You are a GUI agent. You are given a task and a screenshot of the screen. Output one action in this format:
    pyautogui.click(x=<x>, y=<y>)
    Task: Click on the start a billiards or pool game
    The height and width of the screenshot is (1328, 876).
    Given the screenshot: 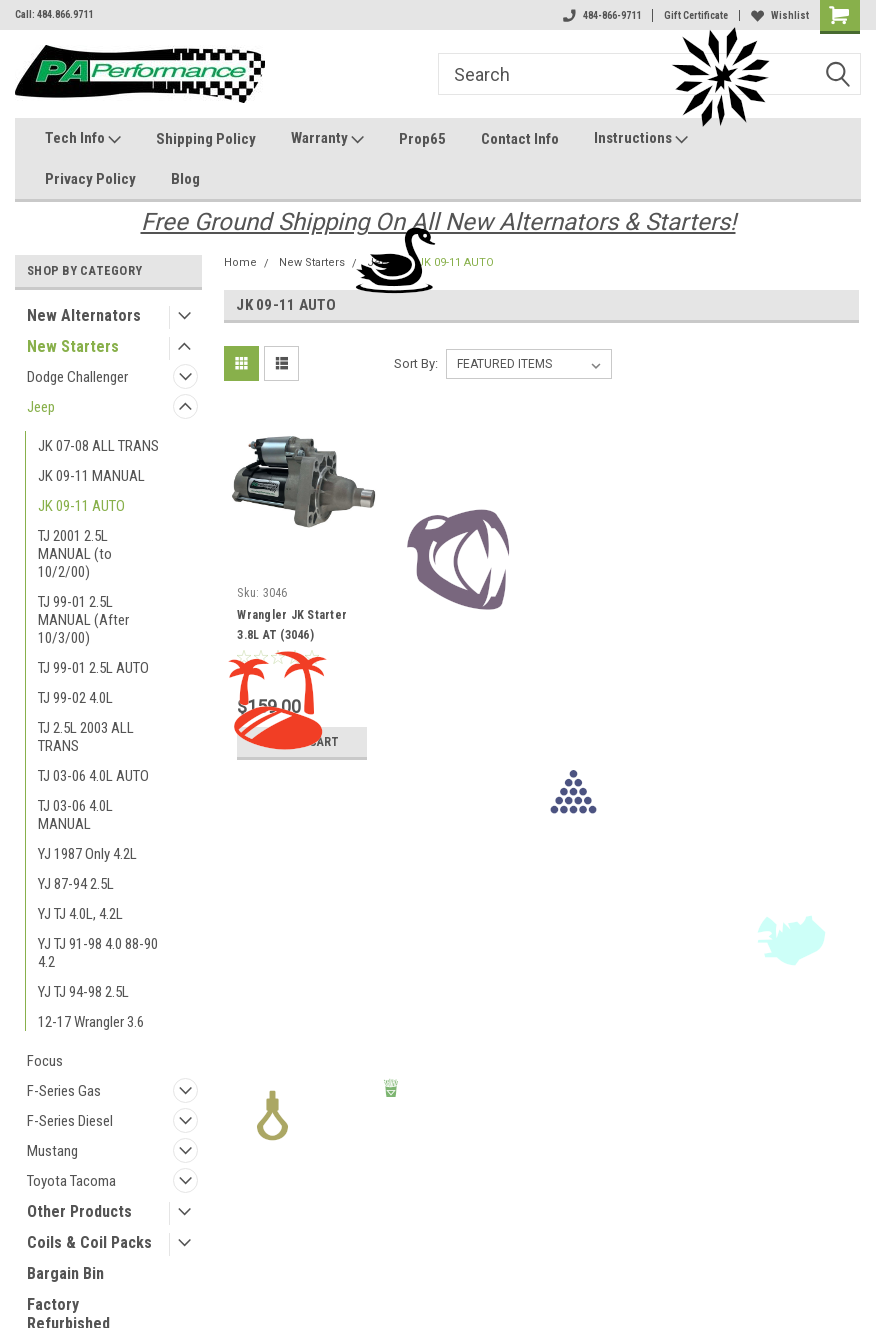 What is the action you would take?
    pyautogui.click(x=573, y=790)
    